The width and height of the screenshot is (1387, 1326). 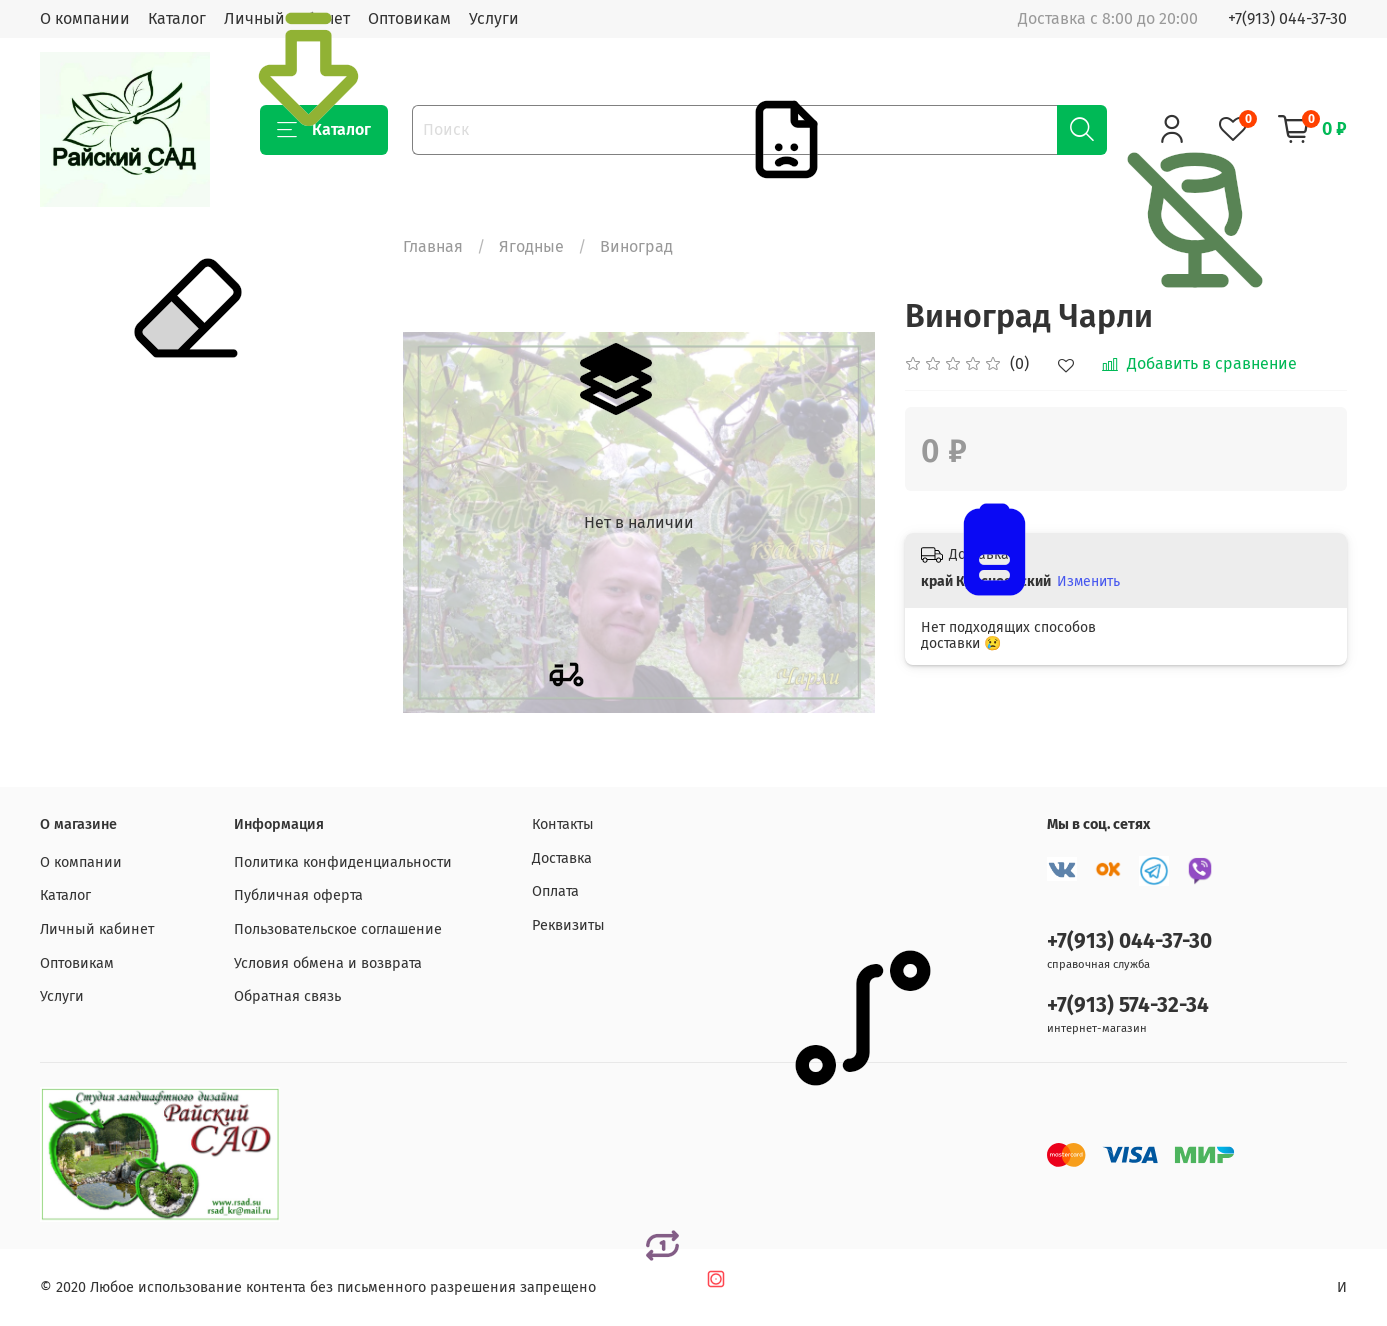 I want to click on tumble dry on low heat setting, so click(x=716, y=1279).